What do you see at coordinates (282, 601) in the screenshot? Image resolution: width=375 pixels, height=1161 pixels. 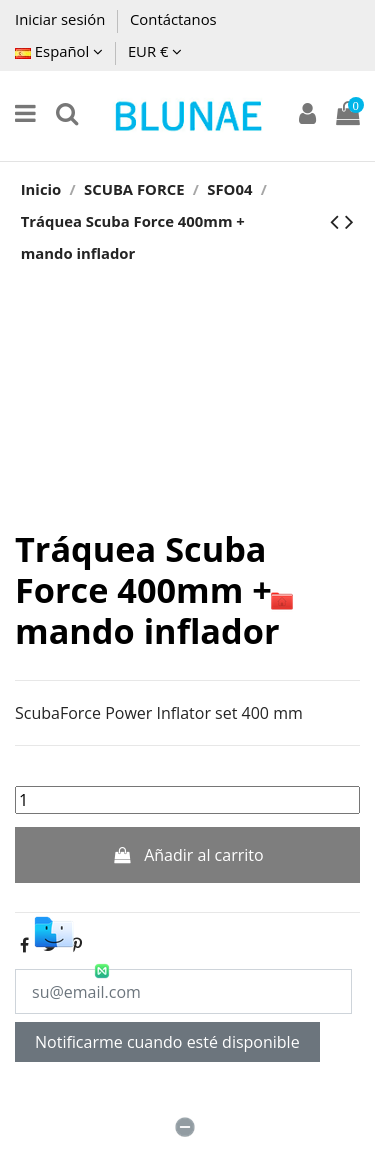 I see `access your home folder` at bounding box center [282, 601].